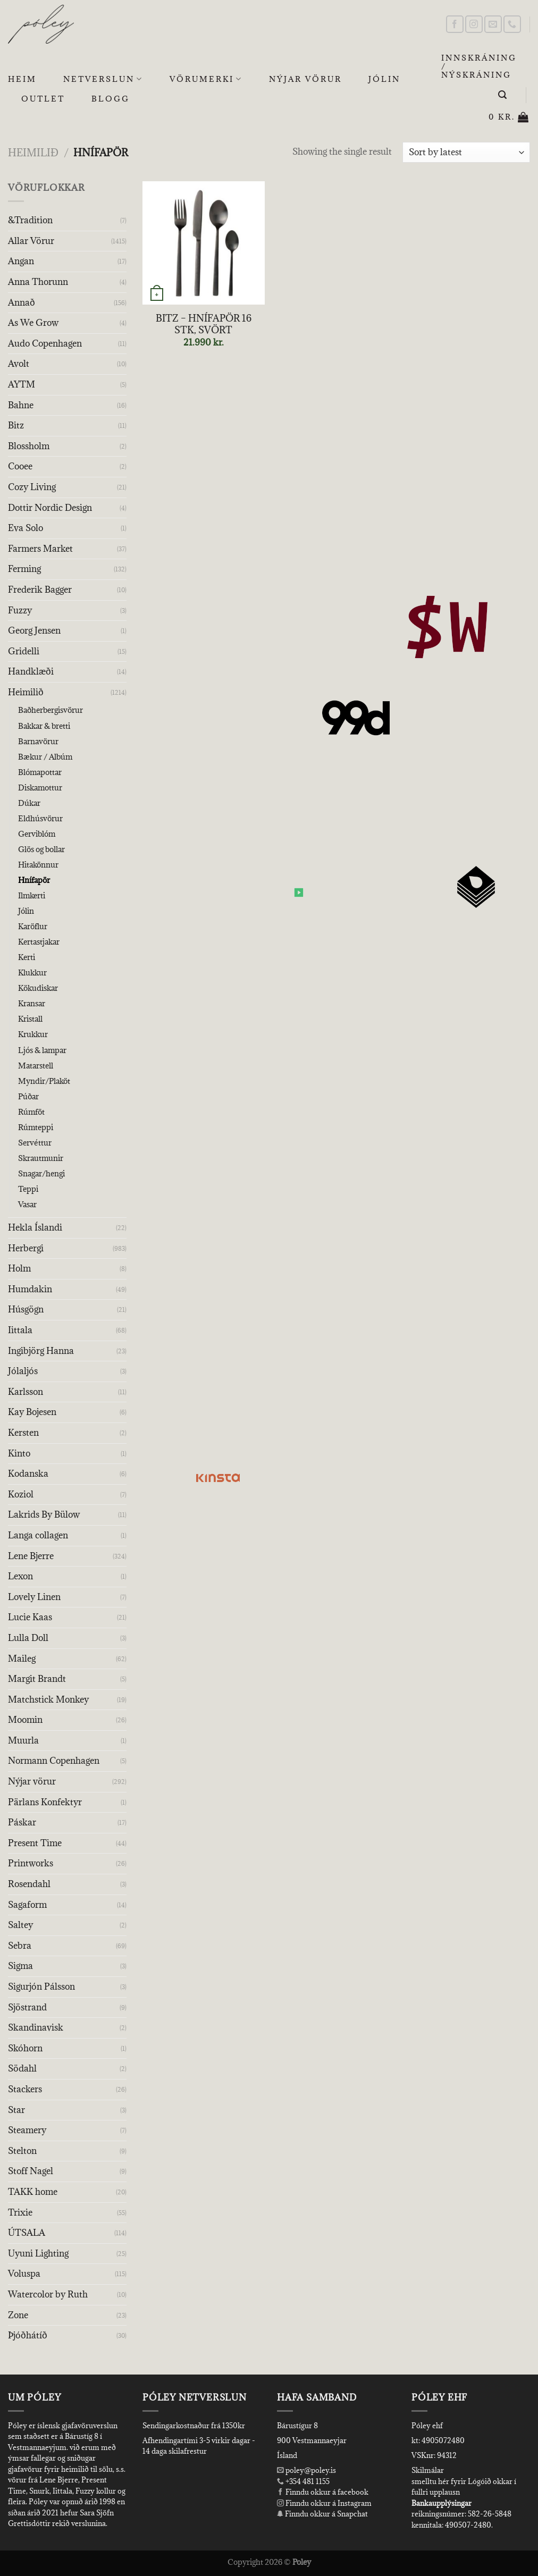 Image resolution: width=538 pixels, height=2576 pixels. I want to click on open wezterm terminal application, so click(447, 627).